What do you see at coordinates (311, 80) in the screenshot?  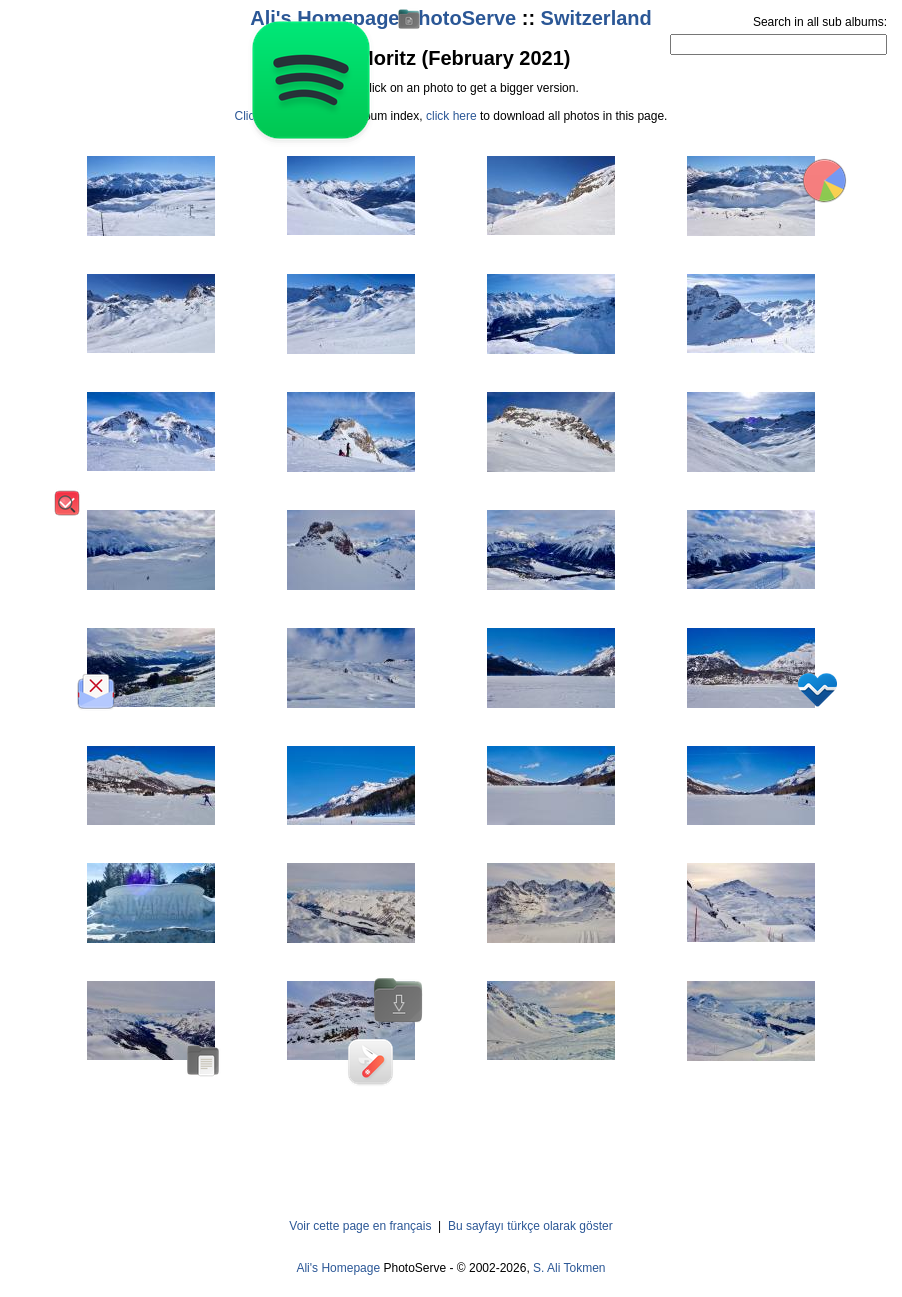 I see `open Spotify music streaming app` at bounding box center [311, 80].